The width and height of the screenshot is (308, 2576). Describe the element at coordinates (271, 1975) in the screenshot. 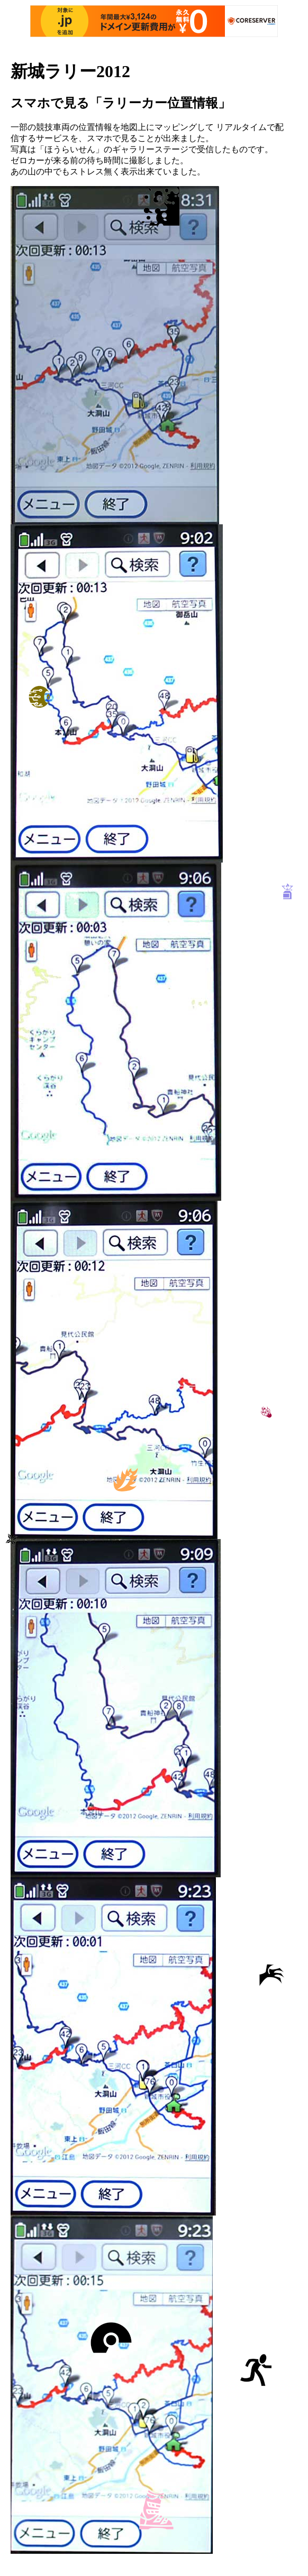

I see `select evil or dark faction in game` at that location.